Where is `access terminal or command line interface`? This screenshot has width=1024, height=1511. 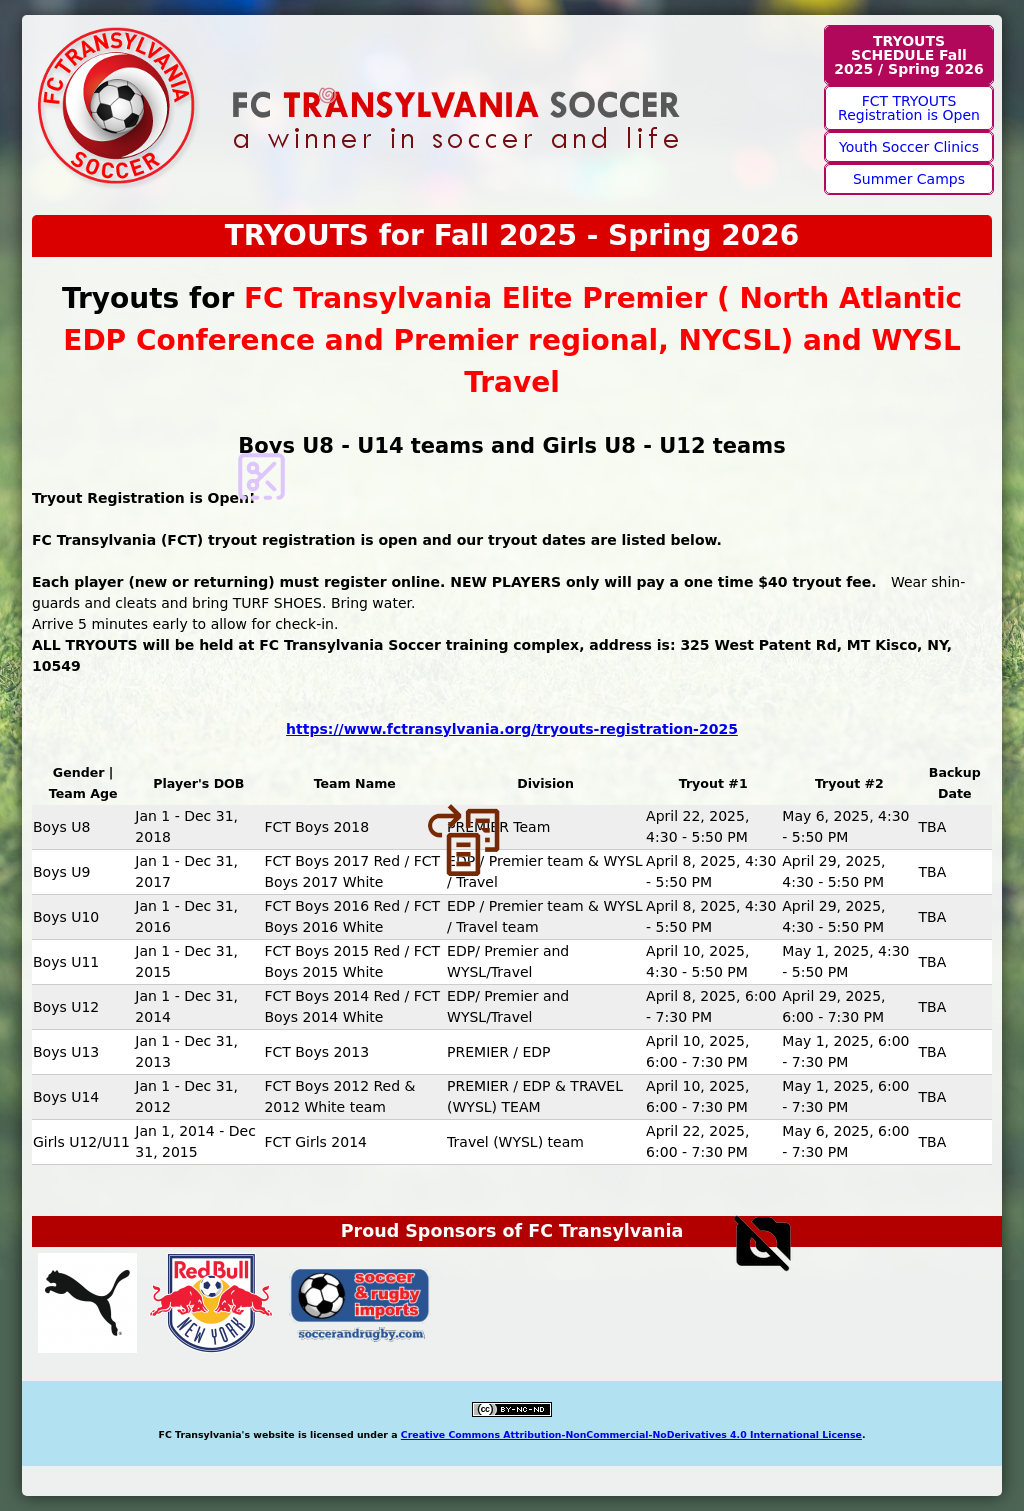
access terminal or command line interface is located at coordinates (327, 95).